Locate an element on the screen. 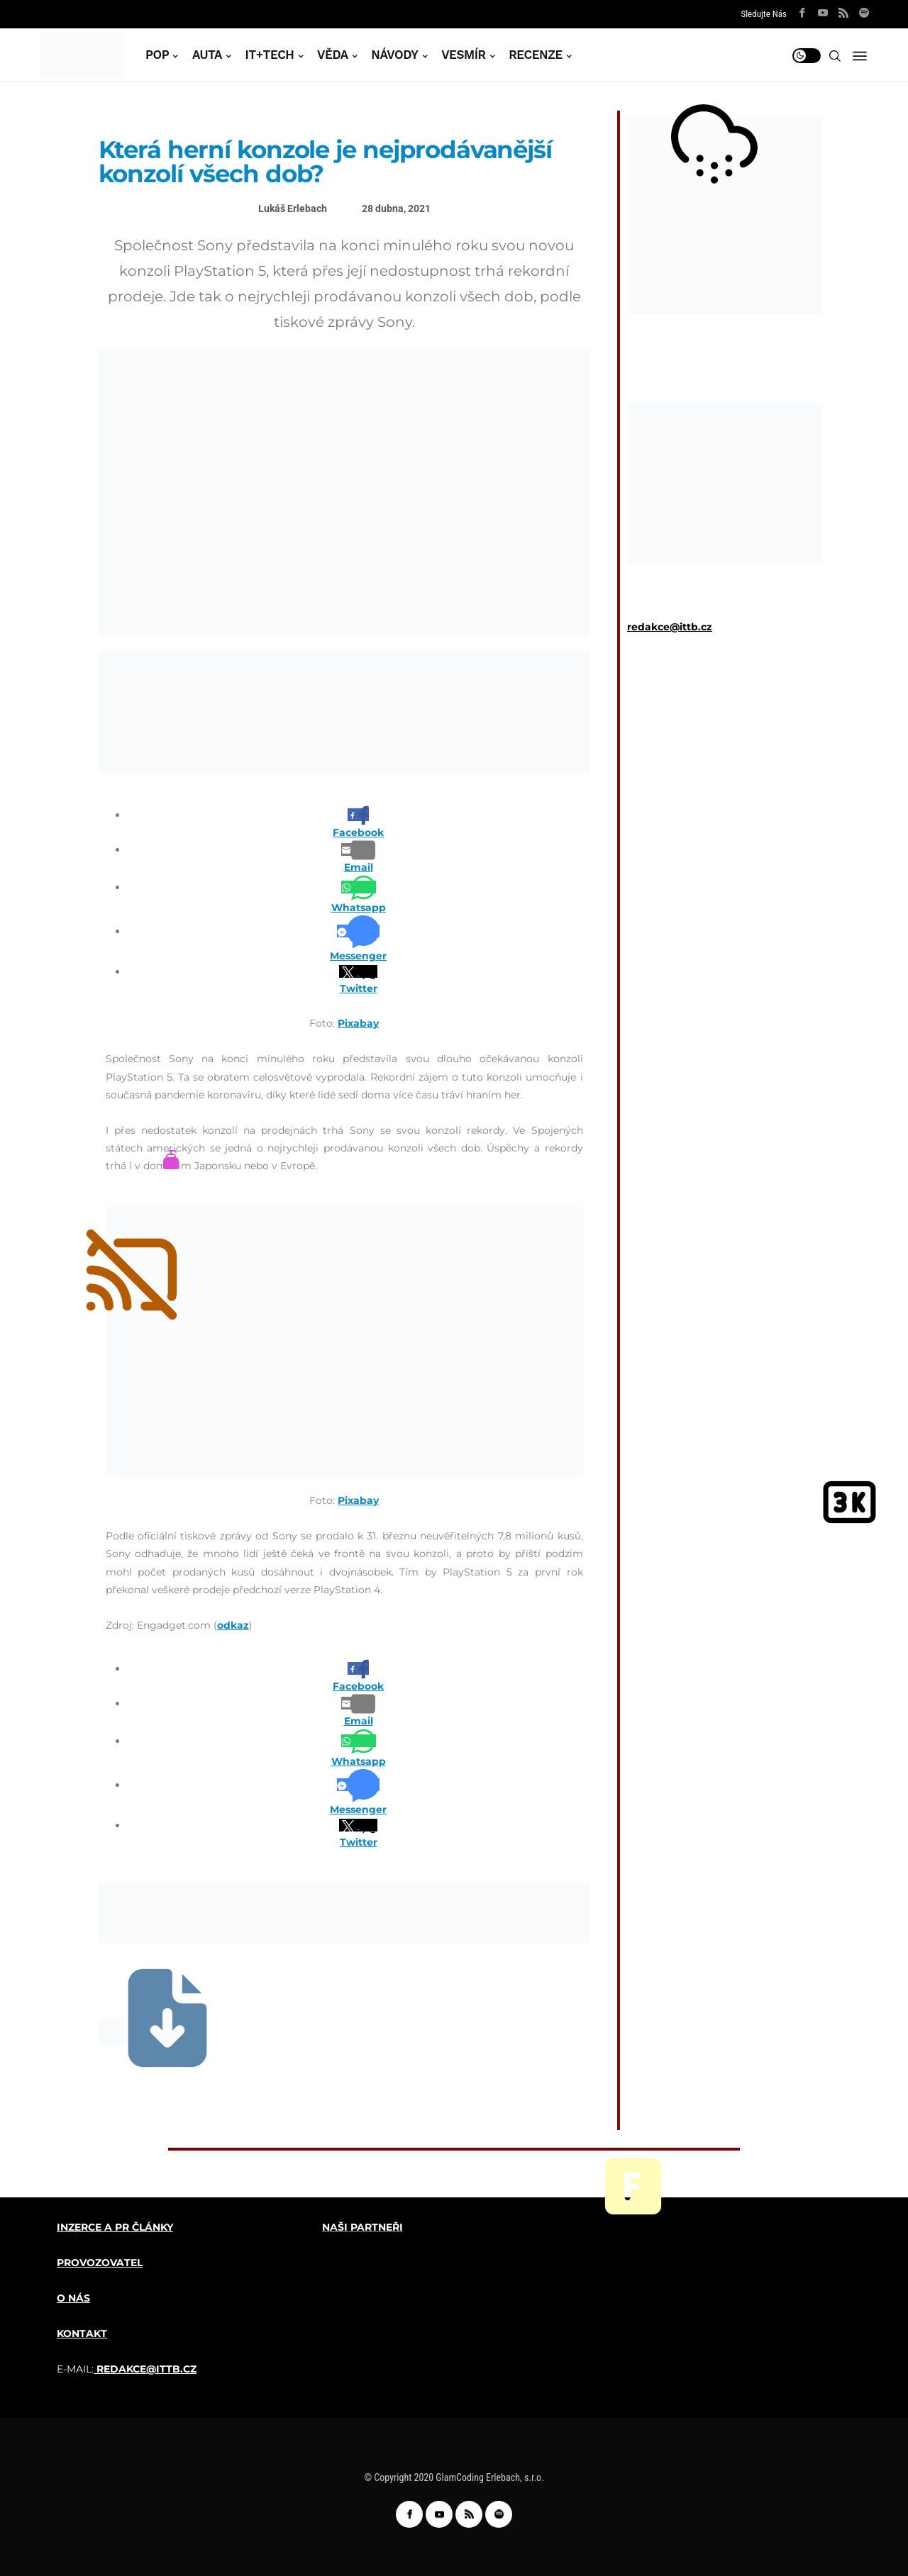  facebook app or social media shortcut is located at coordinates (633, 2186).